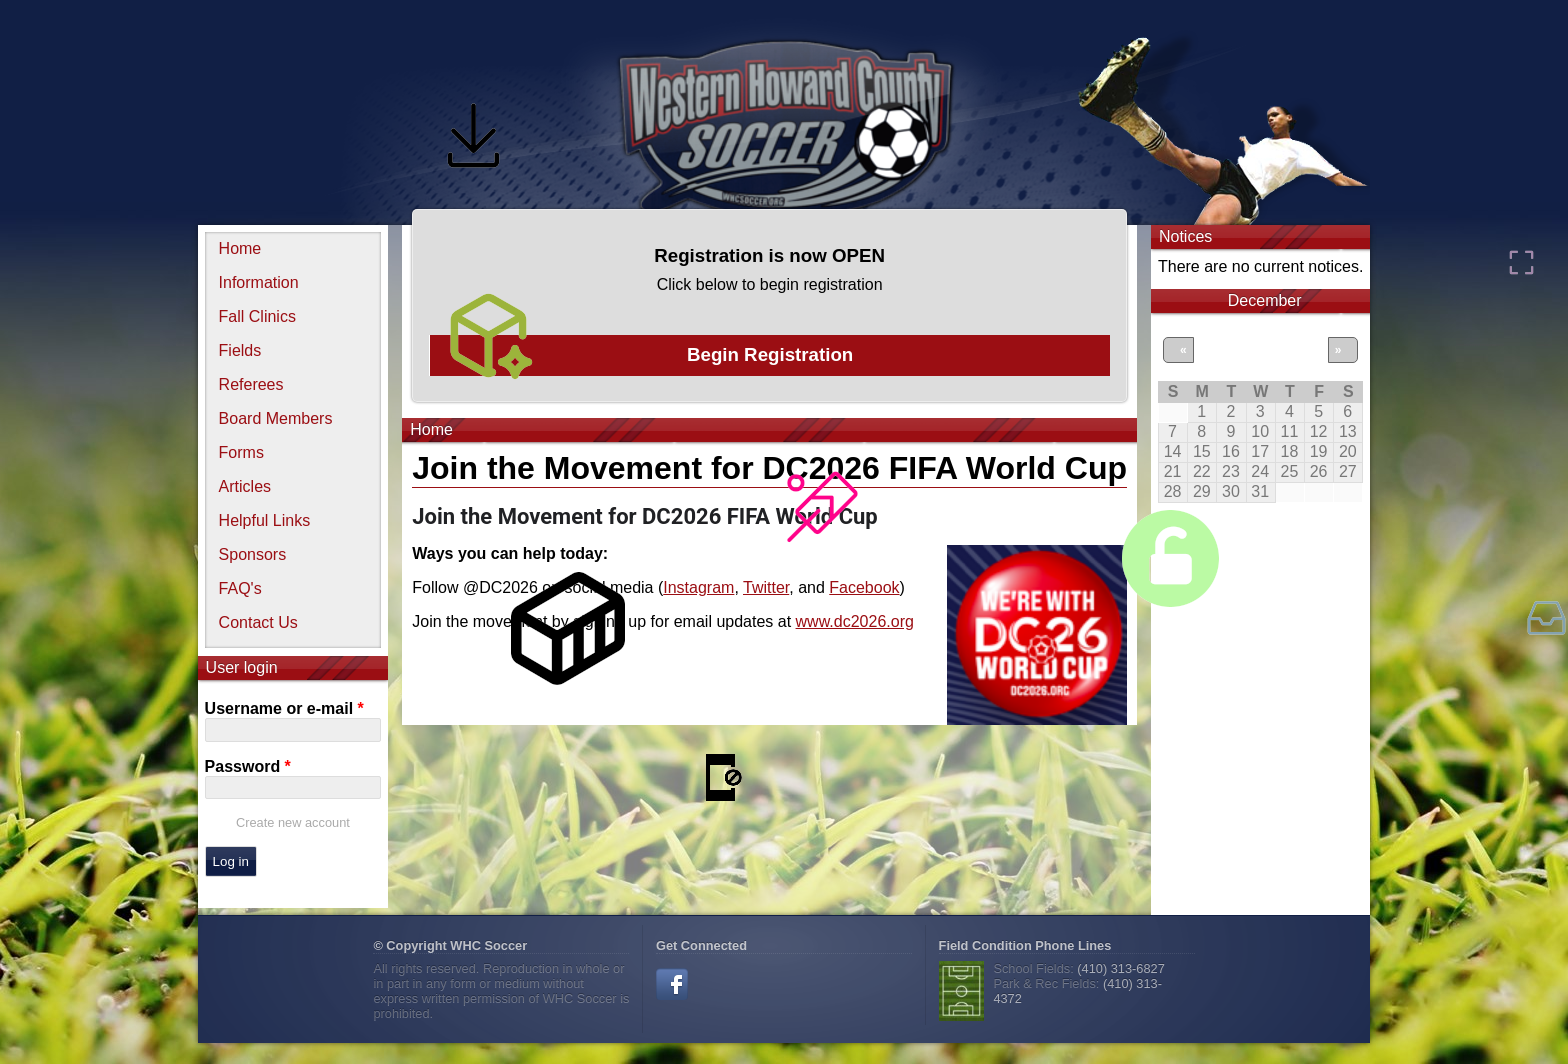 Image resolution: width=1568 pixels, height=1064 pixels. What do you see at coordinates (720, 777) in the screenshot?
I see `block or restrict an app` at bounding box center [720, 777].